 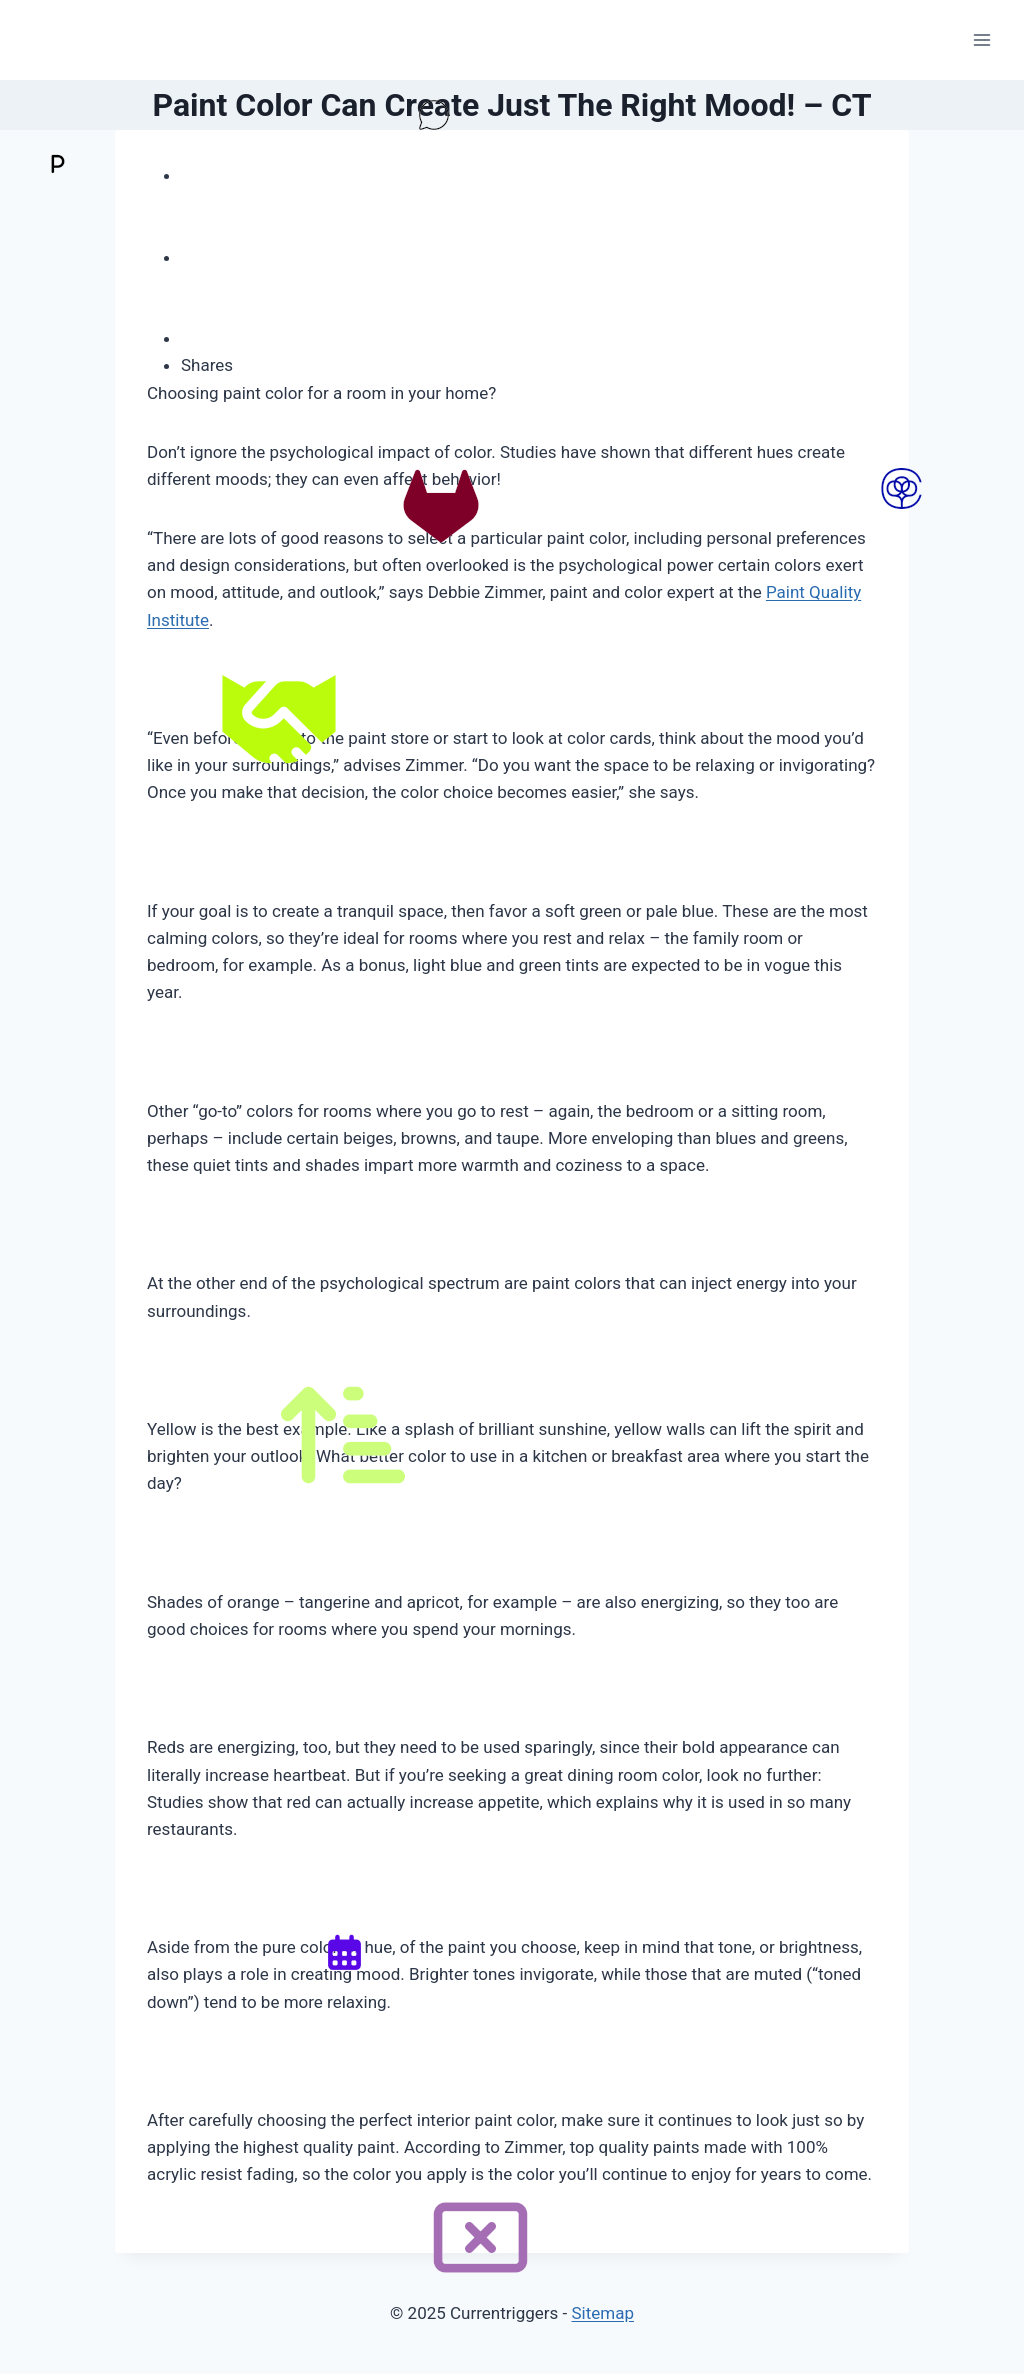 What do you see at coordinates (344, 1953) in the screenshot?
I see `view calendar or schedule` at bounding box center [344, 1953].